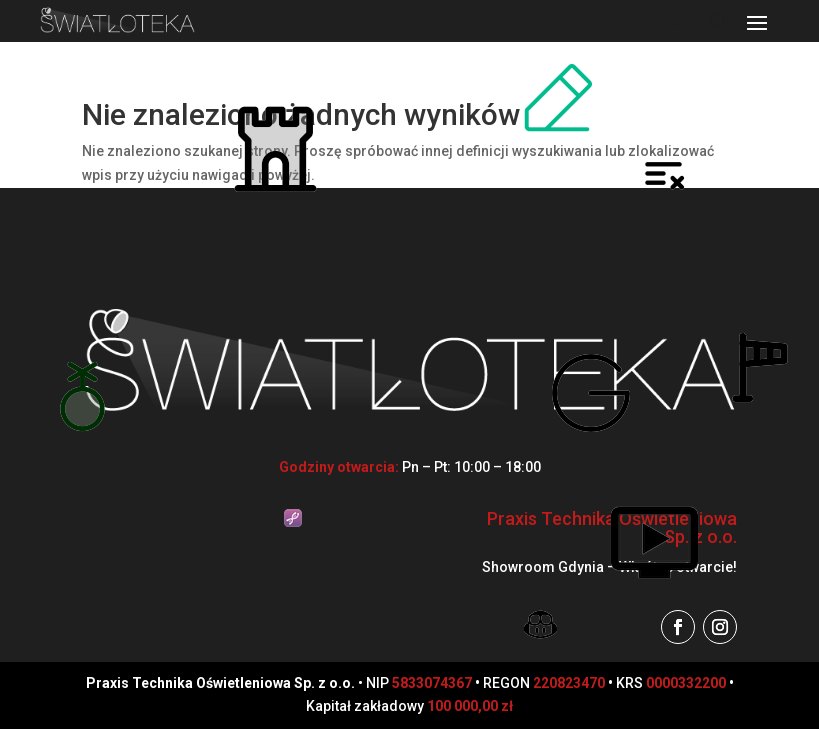 The width and height of the screenshot is (819, 729). What do you see at coordinates (663, 173) in the screenshot?
I see `remove a playlist` at bounding box center [663, 173].